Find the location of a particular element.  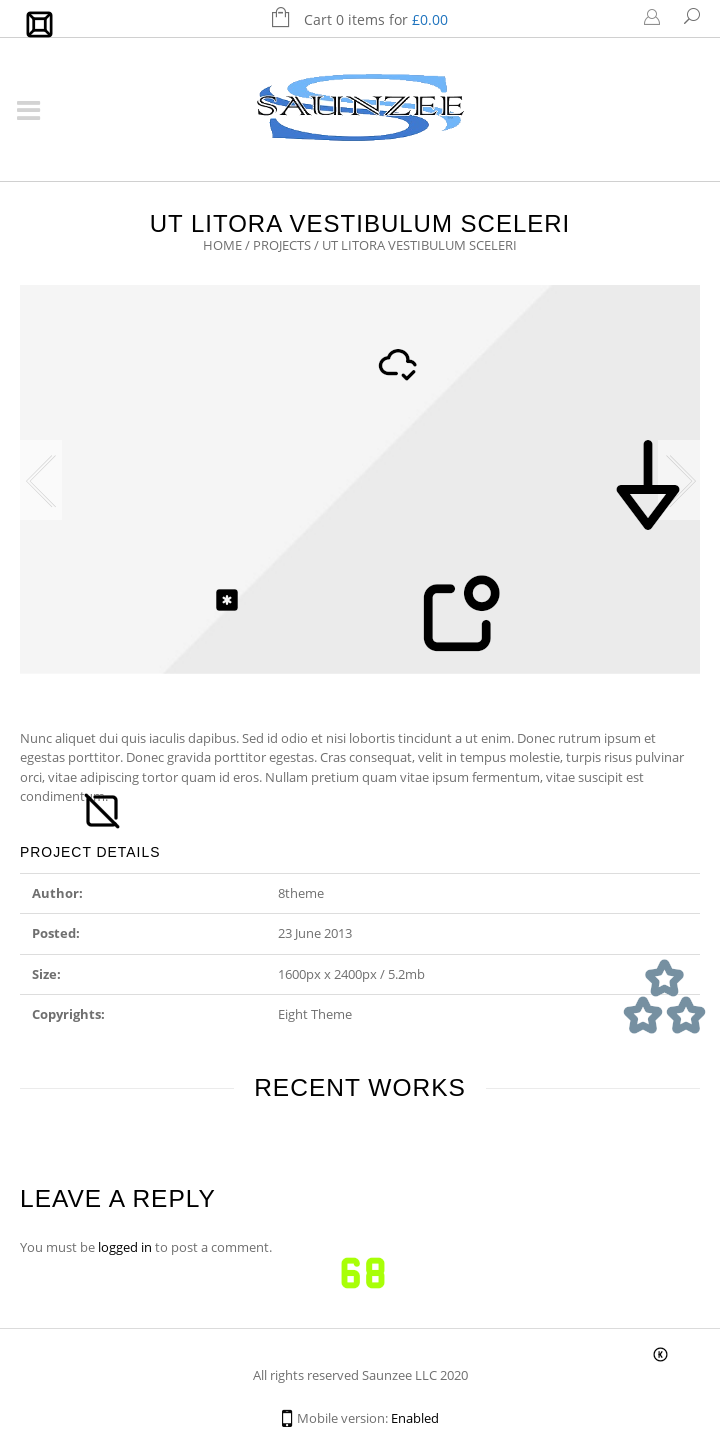

indicates items starting with the letter K is located at coordinates (660, 1354).